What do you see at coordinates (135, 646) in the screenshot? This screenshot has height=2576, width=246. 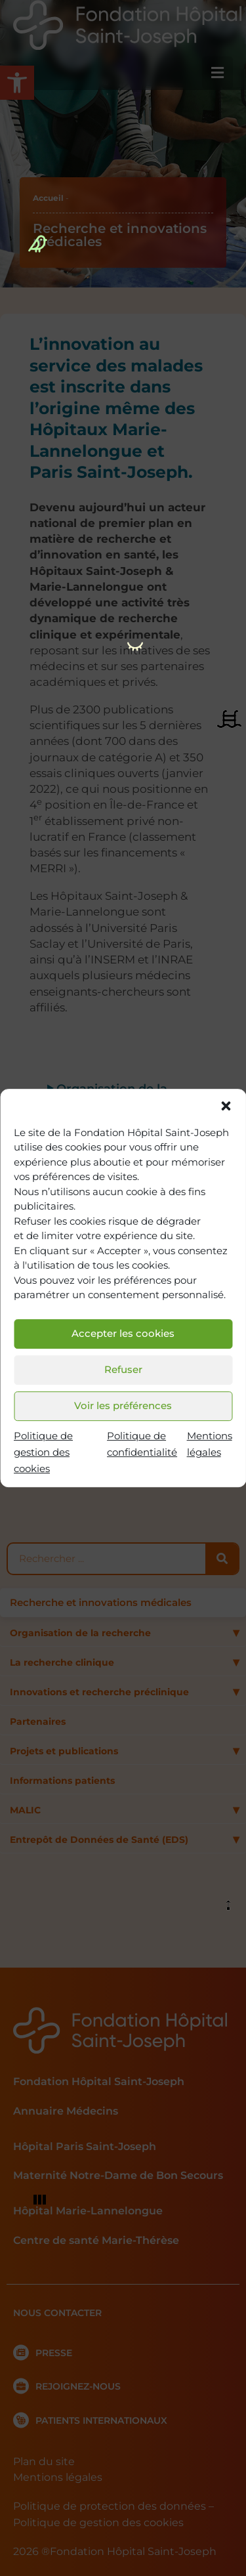 I see `hide password or sensitive content` at bounding box center [135, 646].